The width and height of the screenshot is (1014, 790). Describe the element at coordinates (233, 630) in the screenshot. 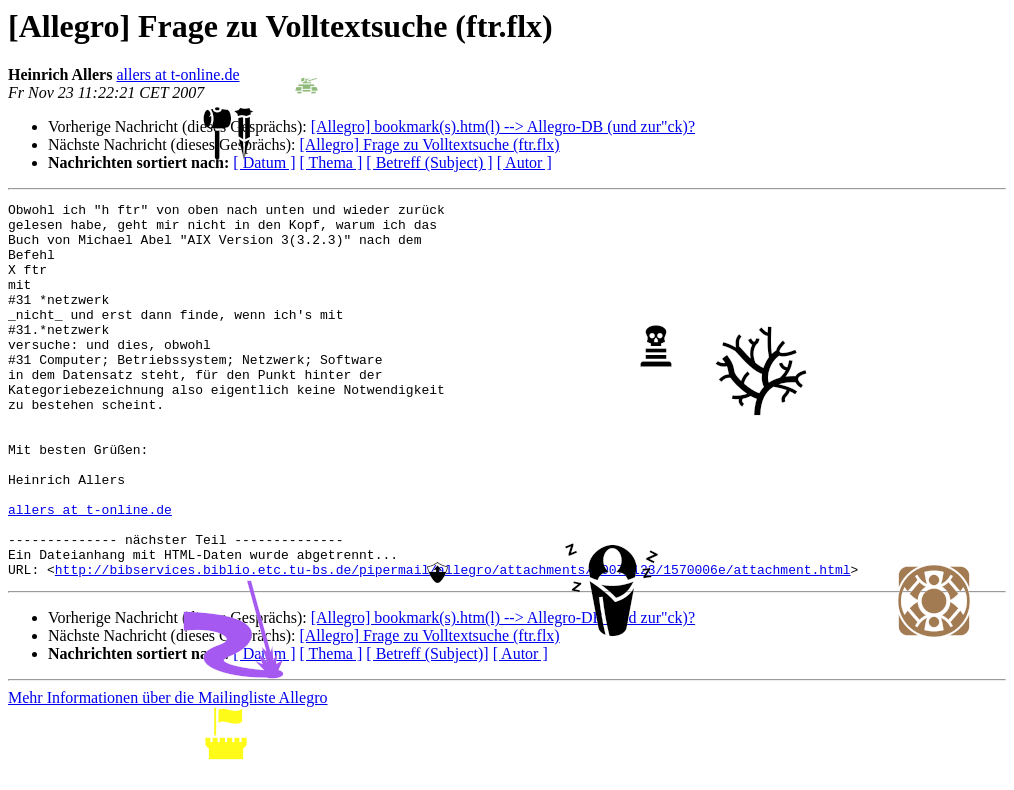

I see `activate laser attack ability` at that location.